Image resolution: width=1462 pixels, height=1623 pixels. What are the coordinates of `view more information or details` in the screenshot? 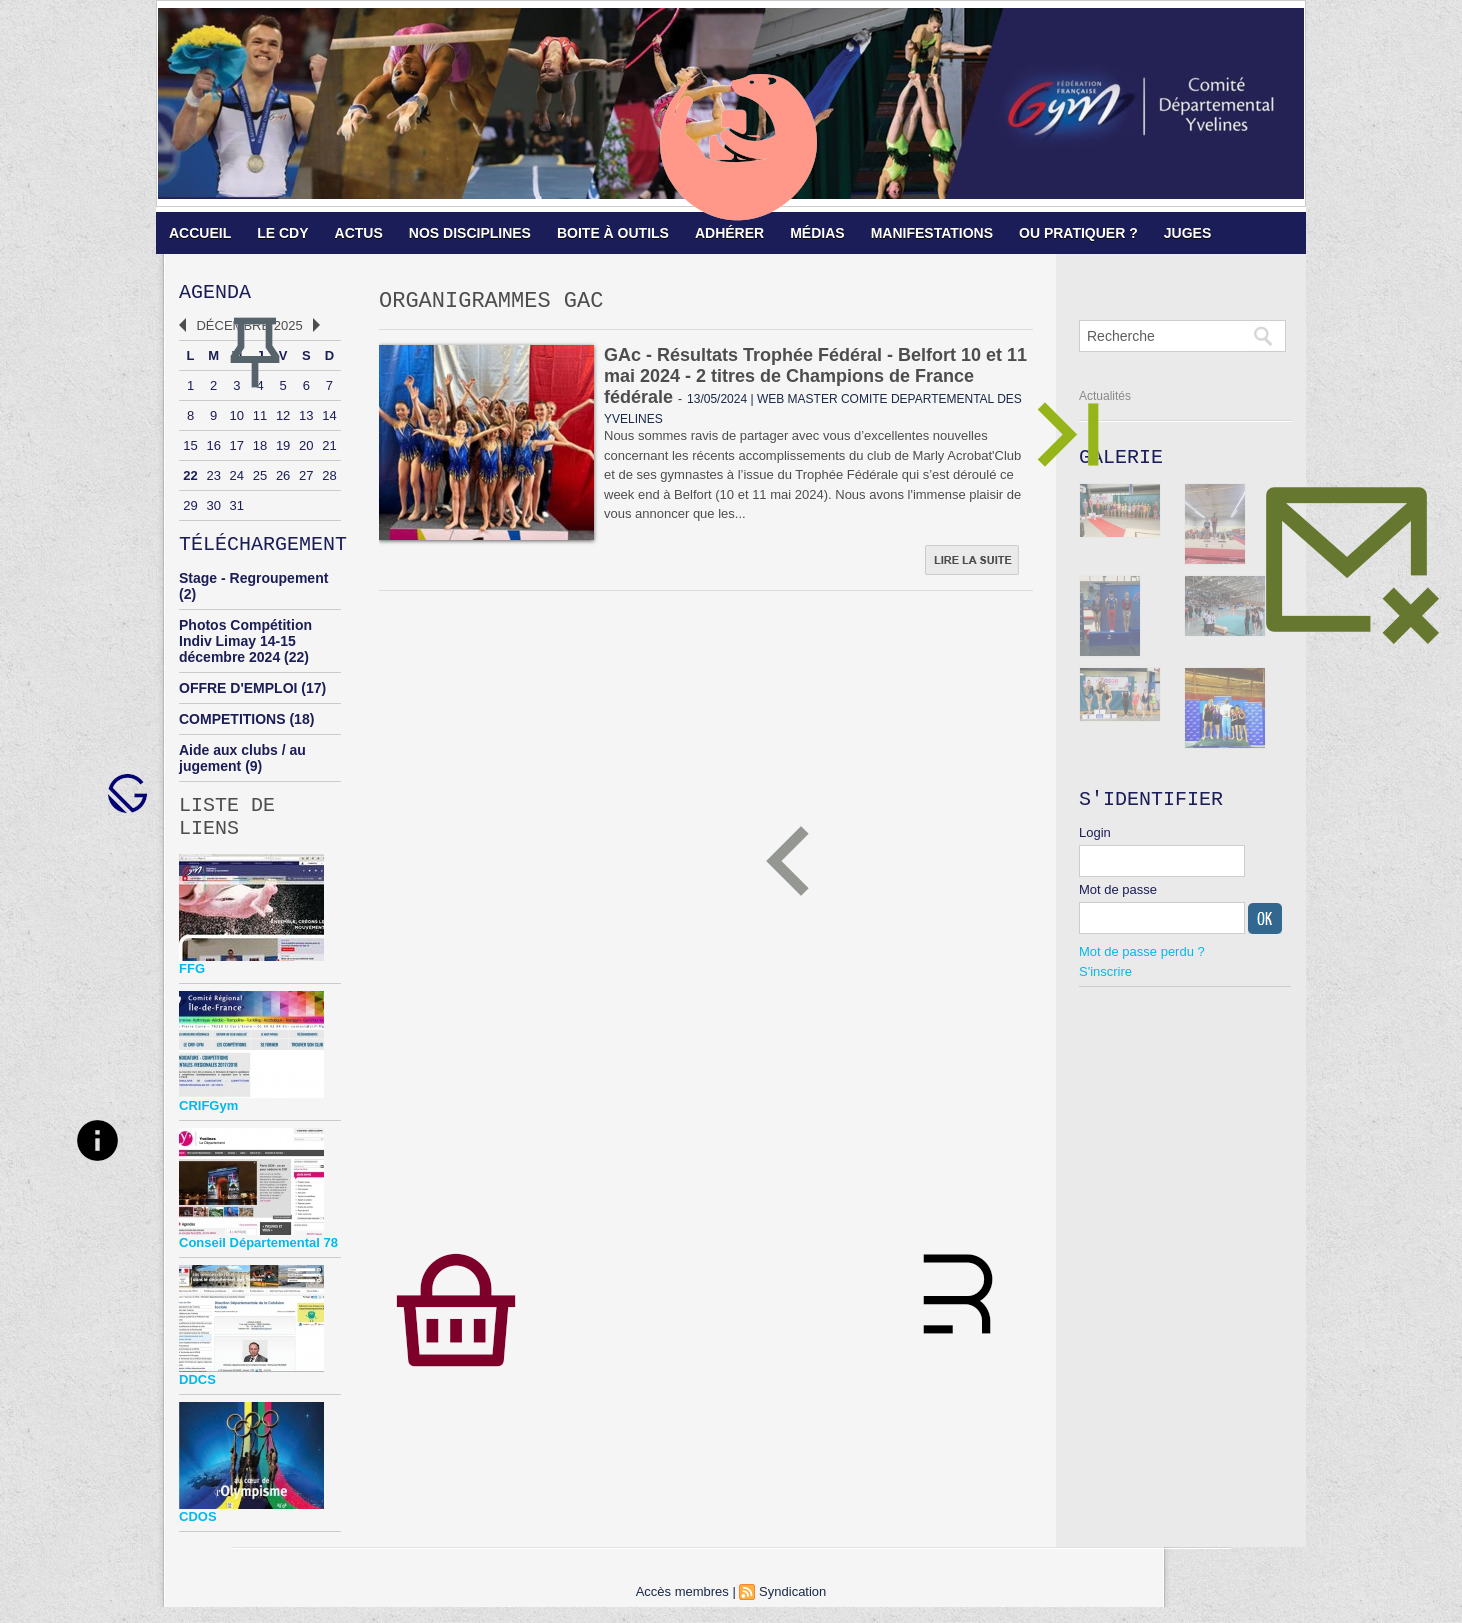 It's located at (97, 1140).